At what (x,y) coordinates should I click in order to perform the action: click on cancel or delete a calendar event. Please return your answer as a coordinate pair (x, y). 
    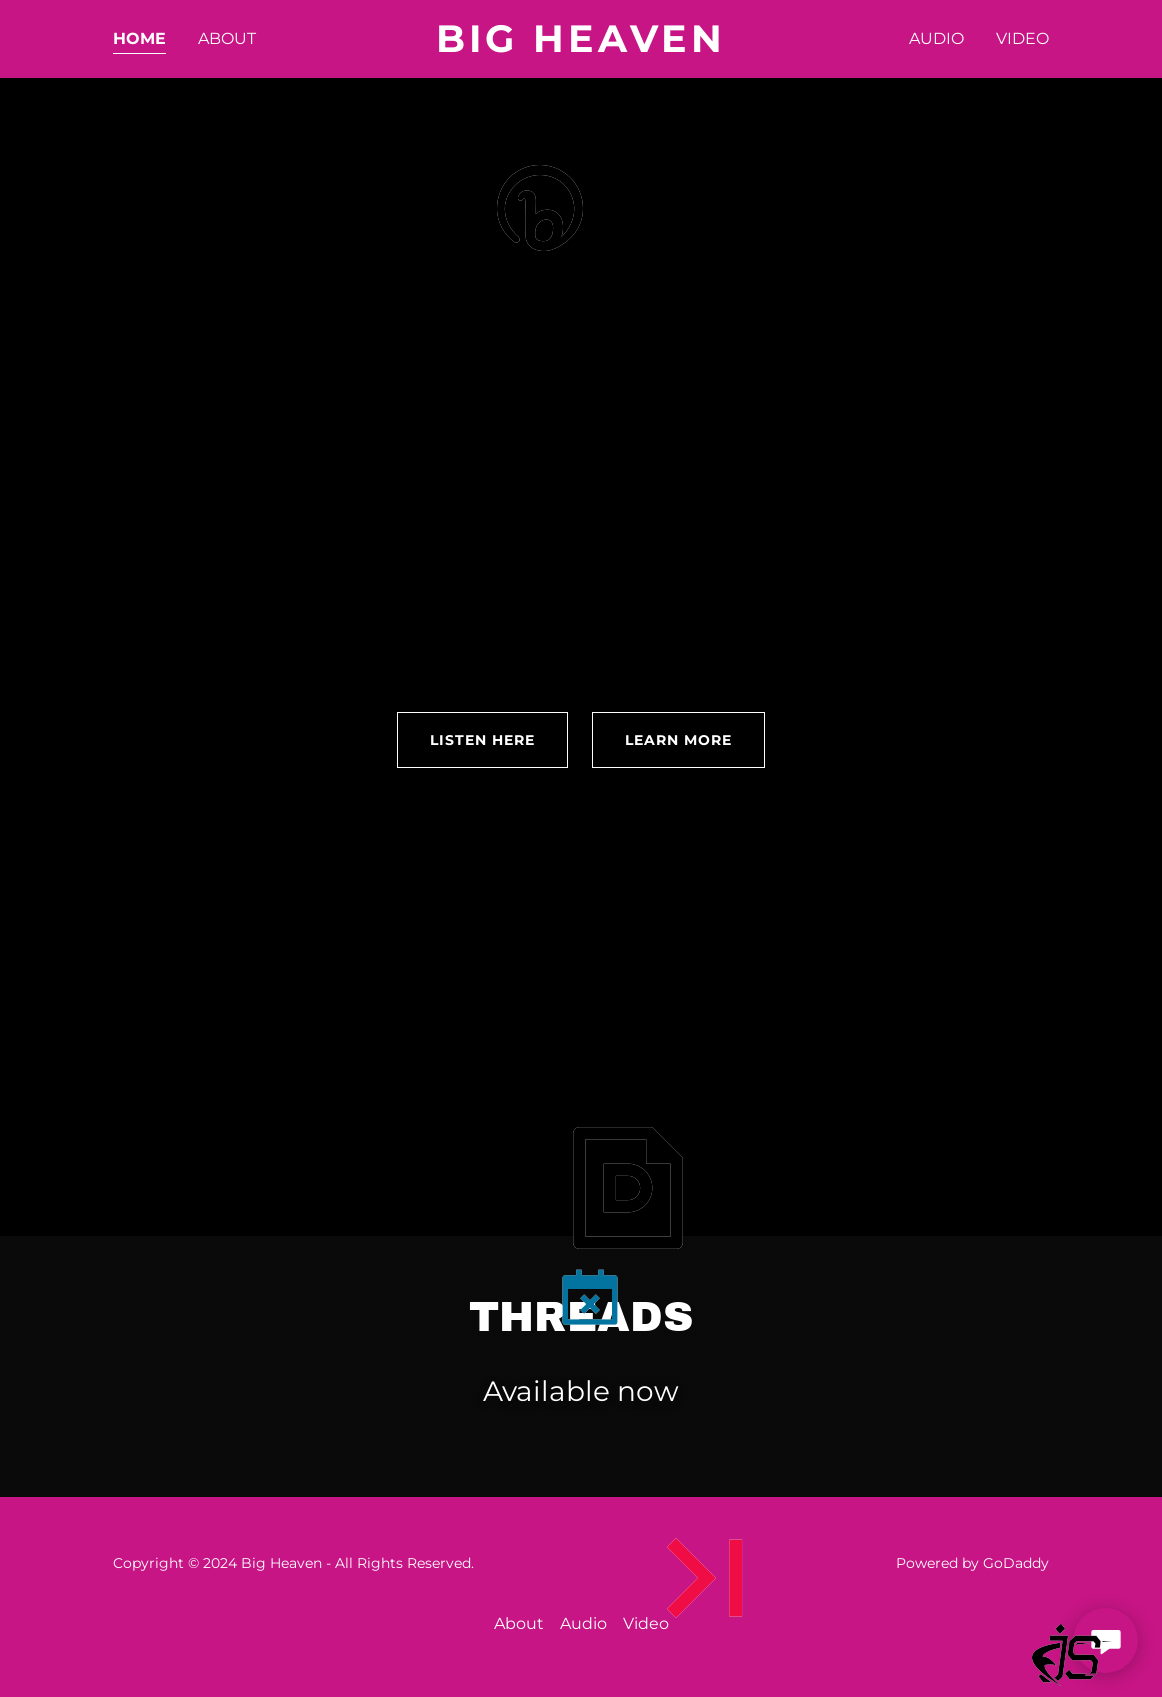
    Looking at the image, I should click on (590, 1300).